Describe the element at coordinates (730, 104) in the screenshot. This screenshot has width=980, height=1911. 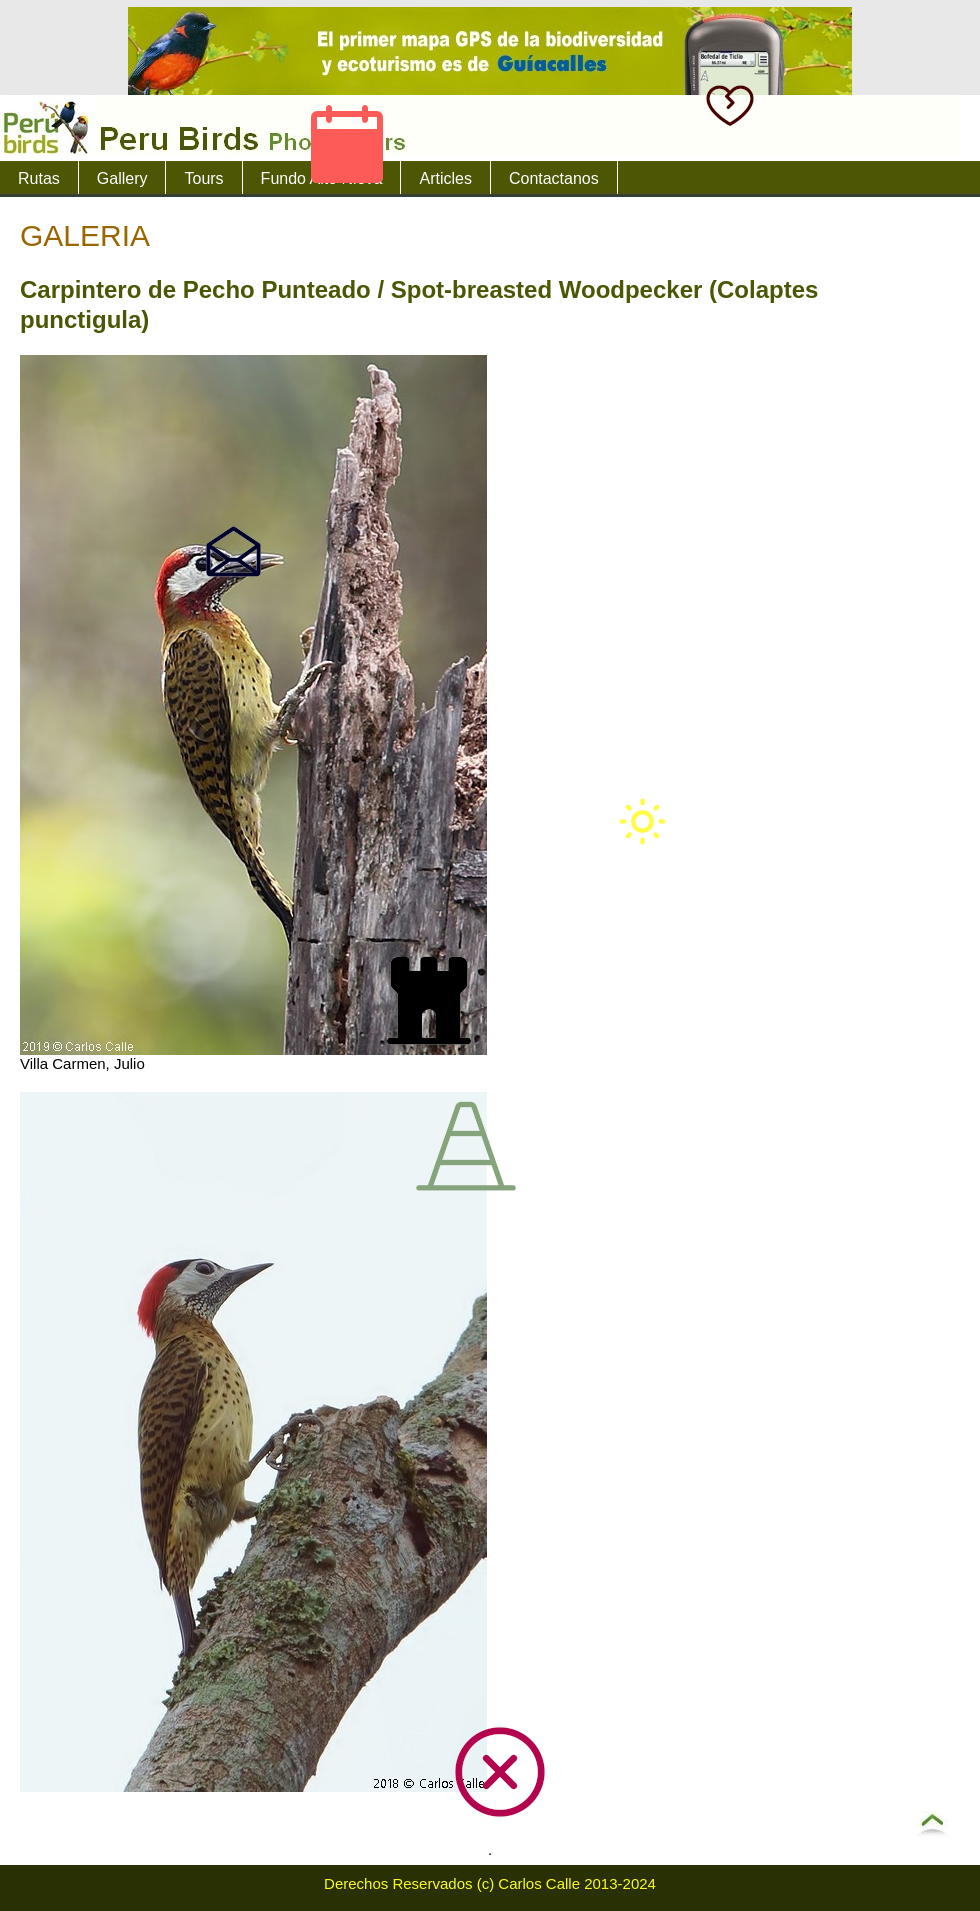
I see `remove from favorites` at that location.